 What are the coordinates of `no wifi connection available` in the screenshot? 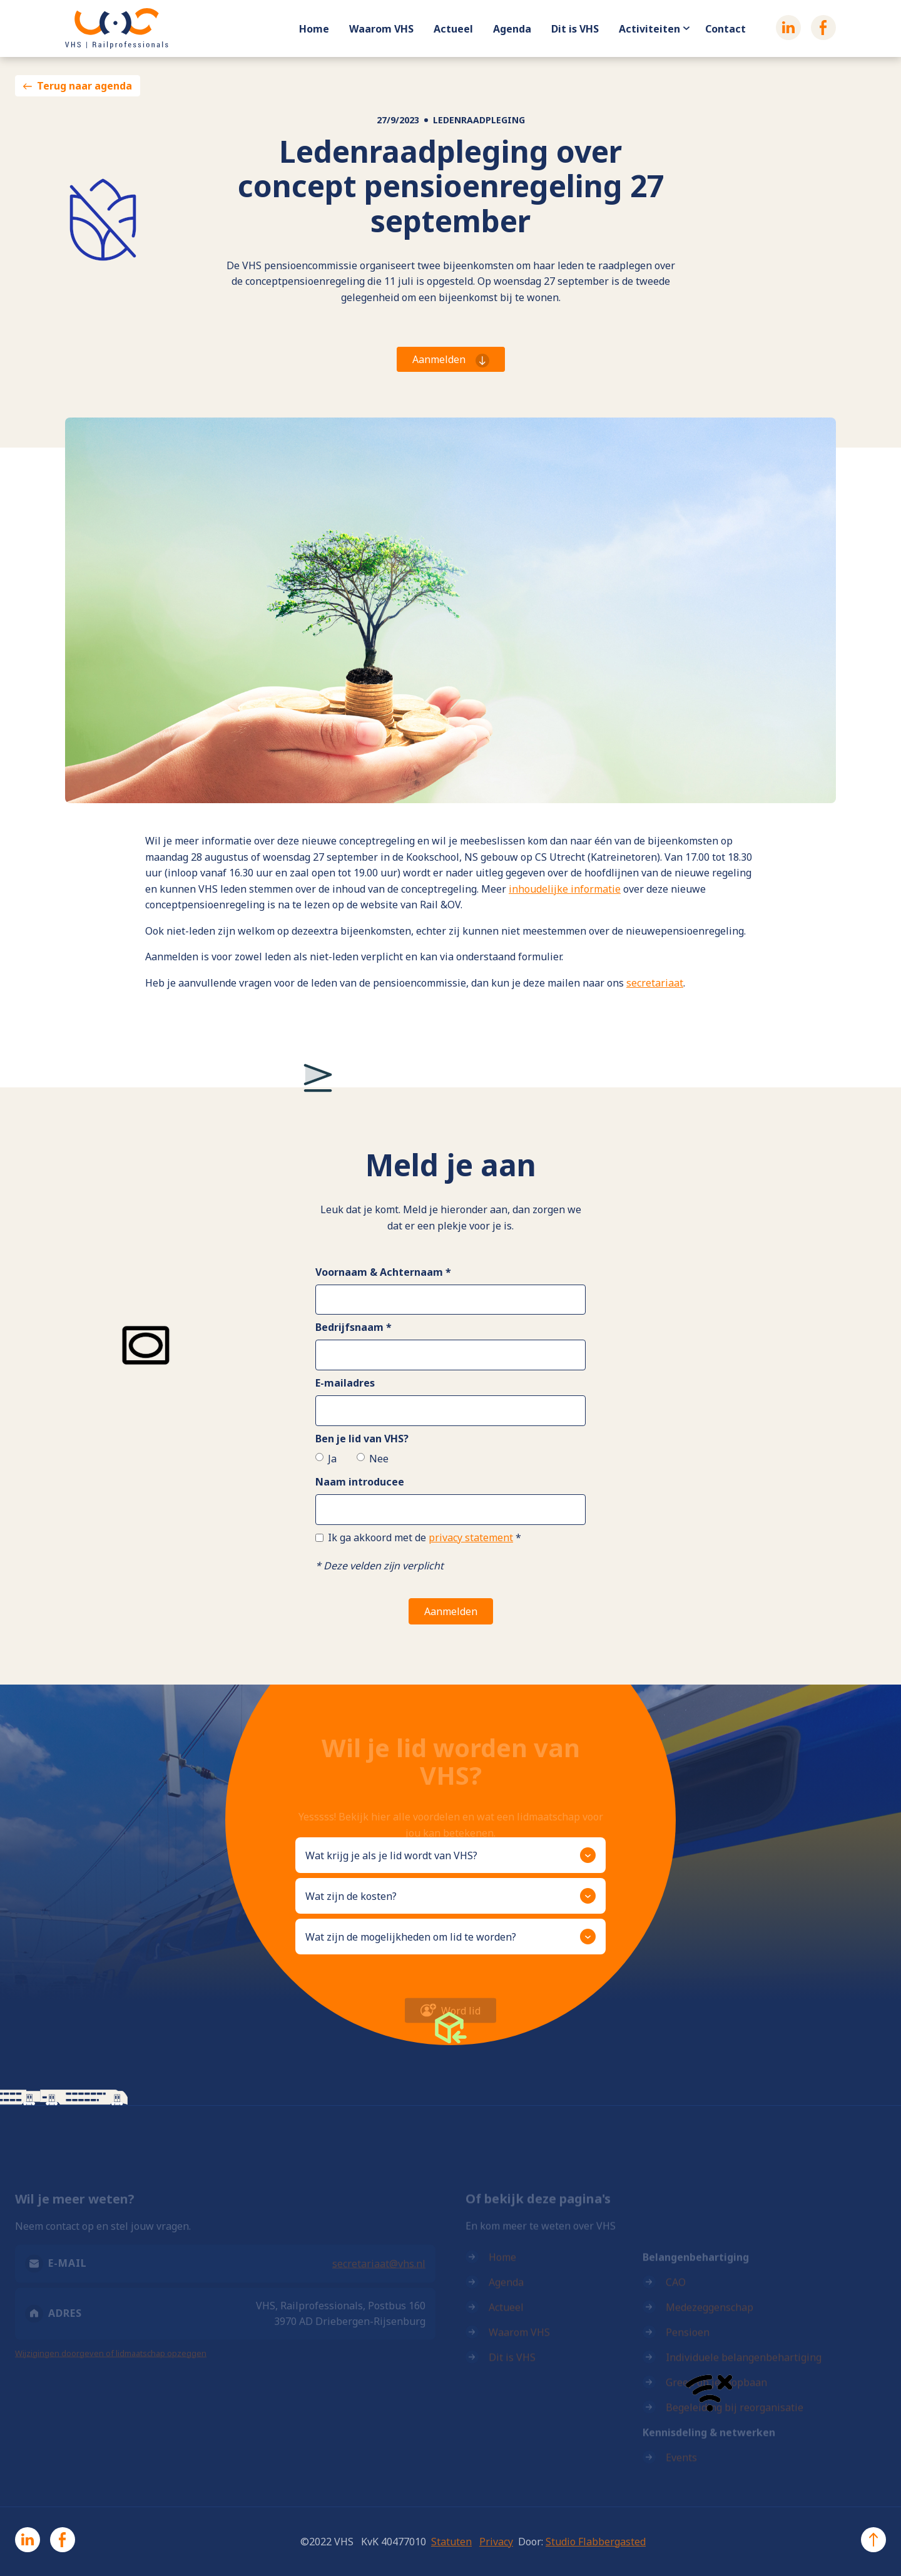 It's located at (710, 2392).